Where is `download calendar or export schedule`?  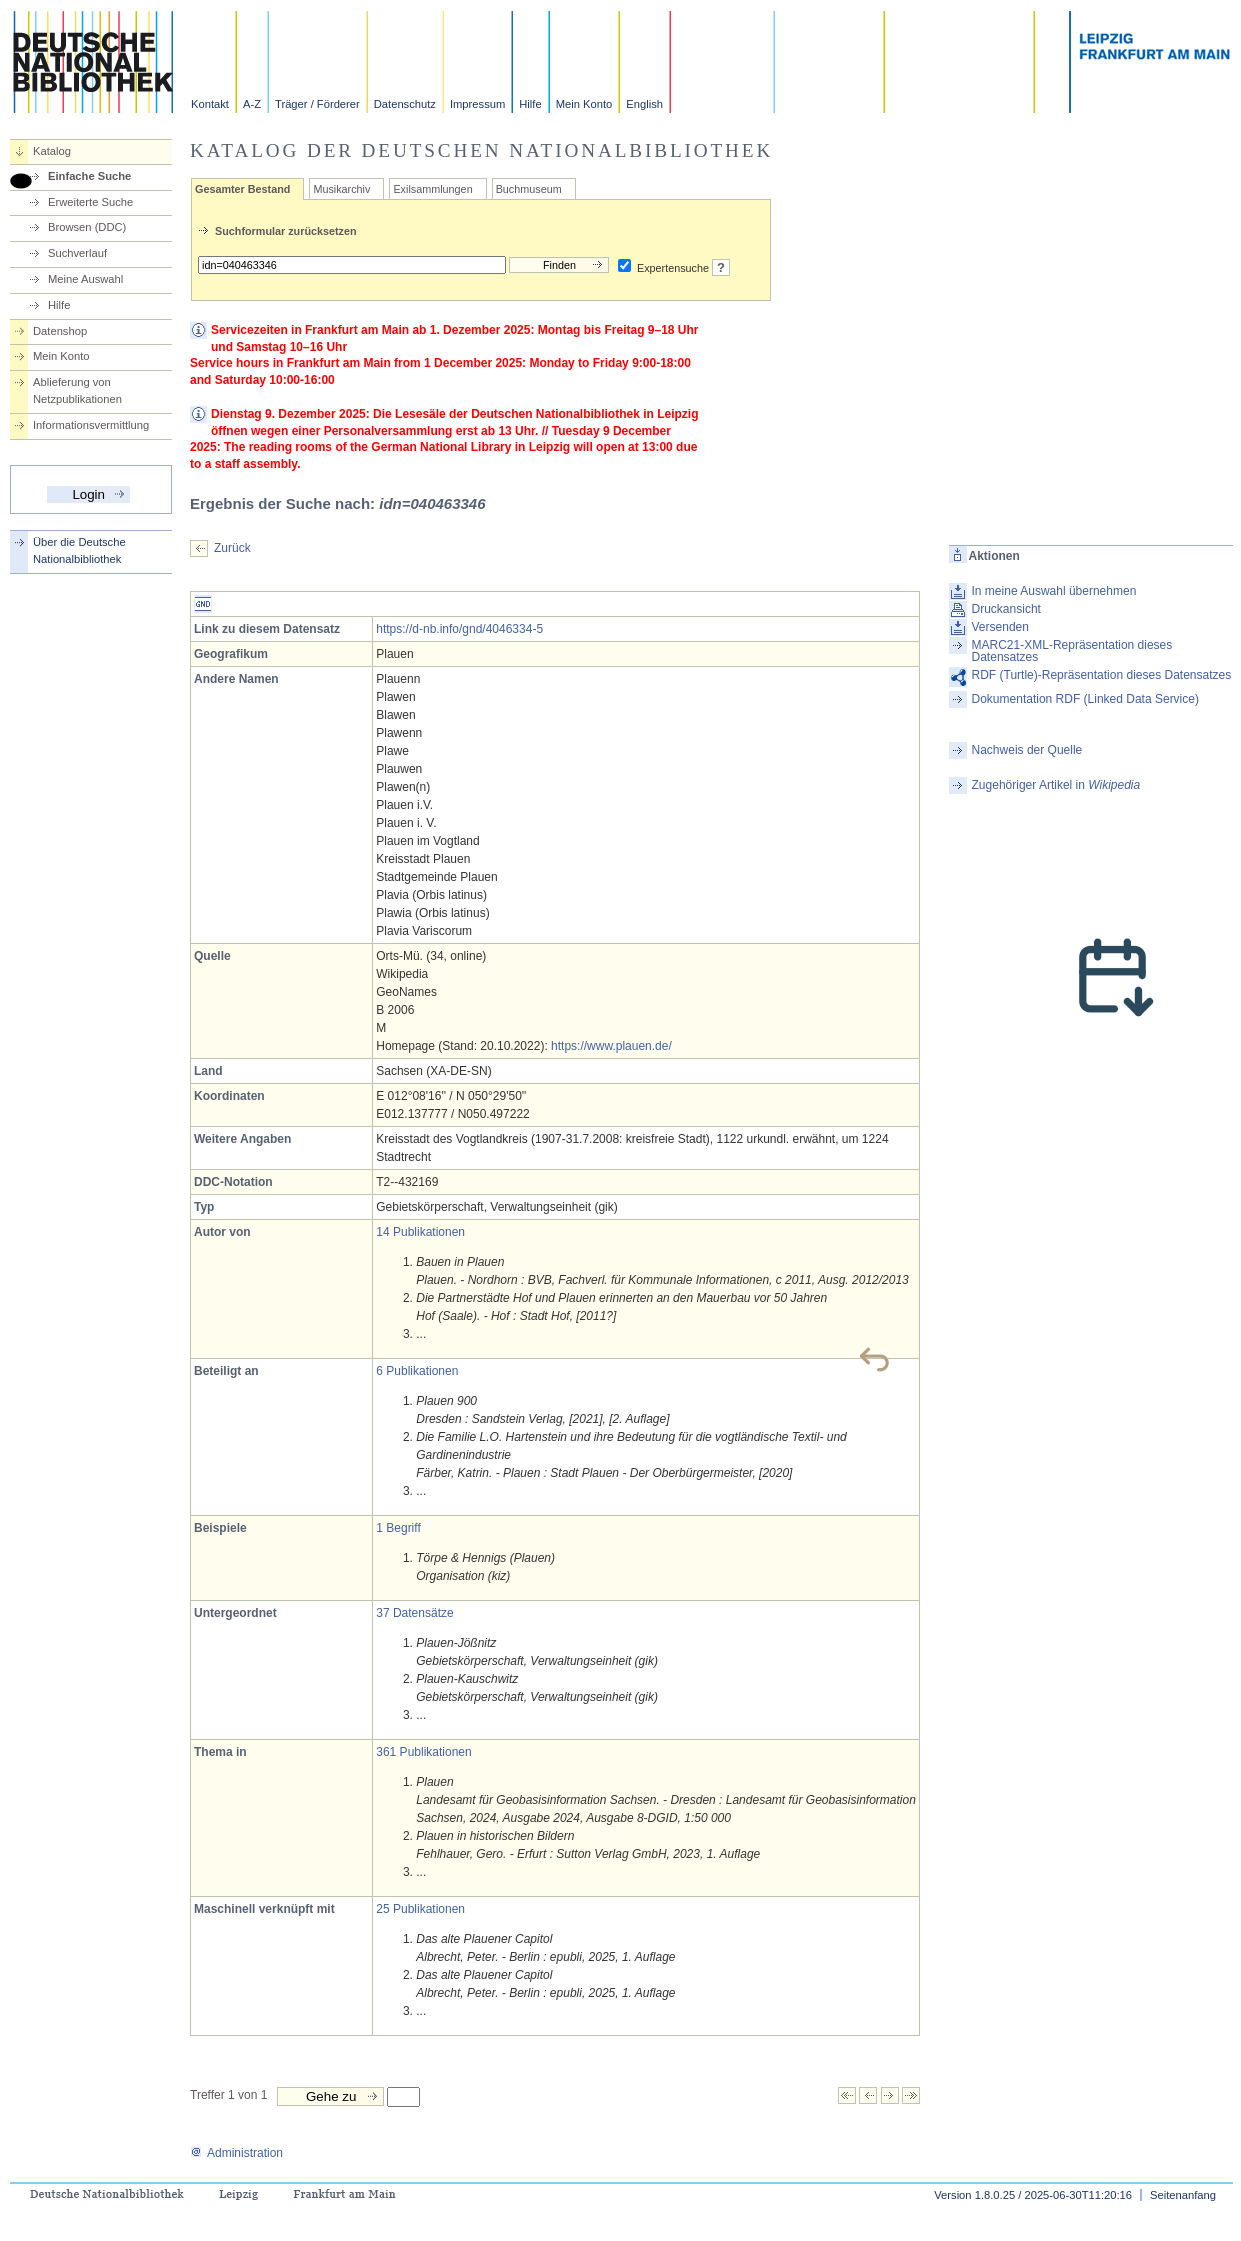 download calendar or export schedule is located at coordinates (1112, 975).